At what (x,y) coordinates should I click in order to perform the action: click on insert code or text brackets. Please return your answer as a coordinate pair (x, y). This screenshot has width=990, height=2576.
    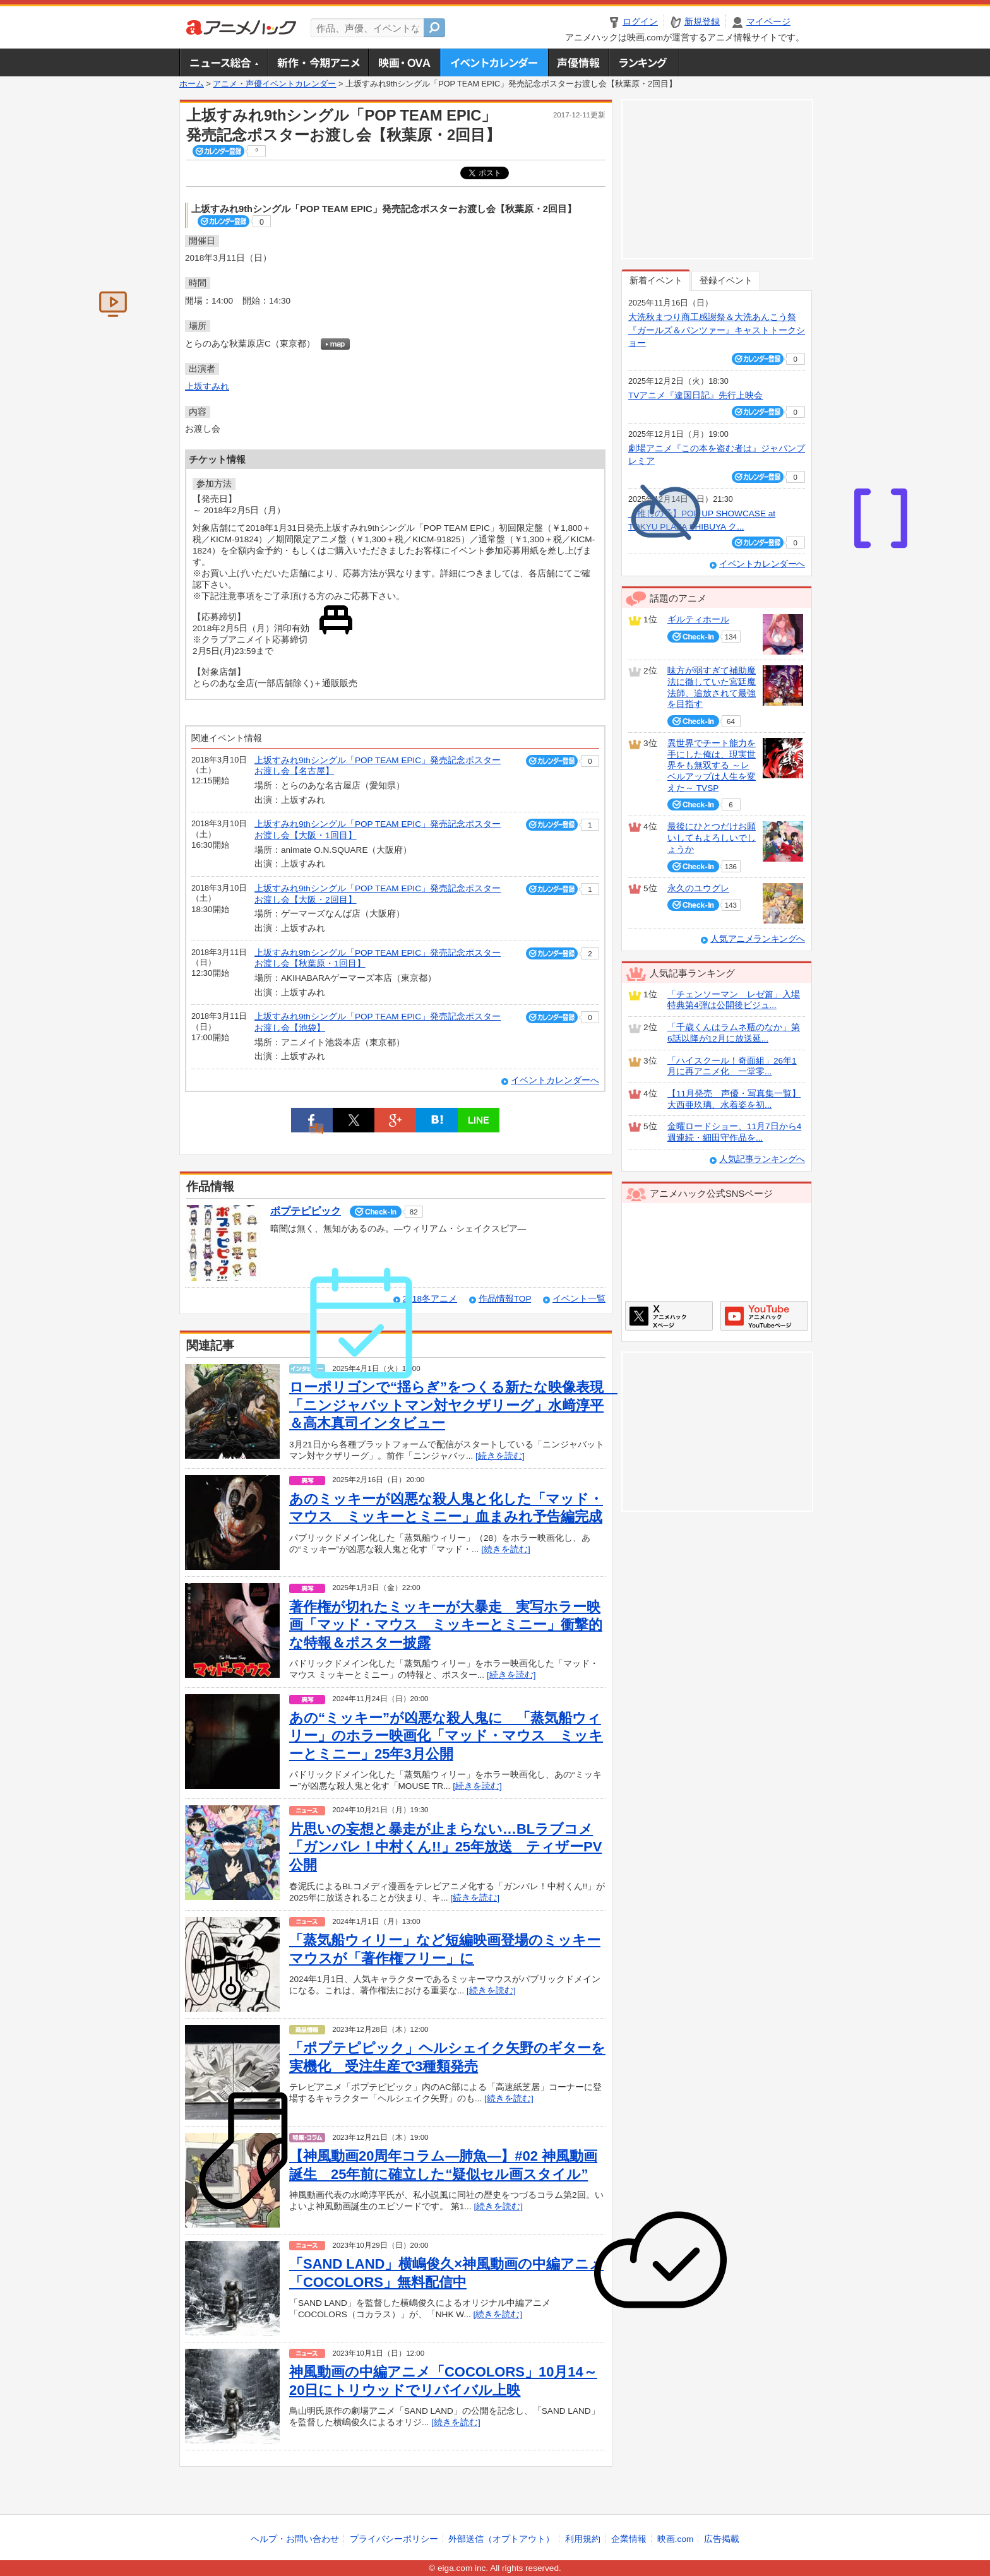
    Looking at the image, I should click on (881, 518).